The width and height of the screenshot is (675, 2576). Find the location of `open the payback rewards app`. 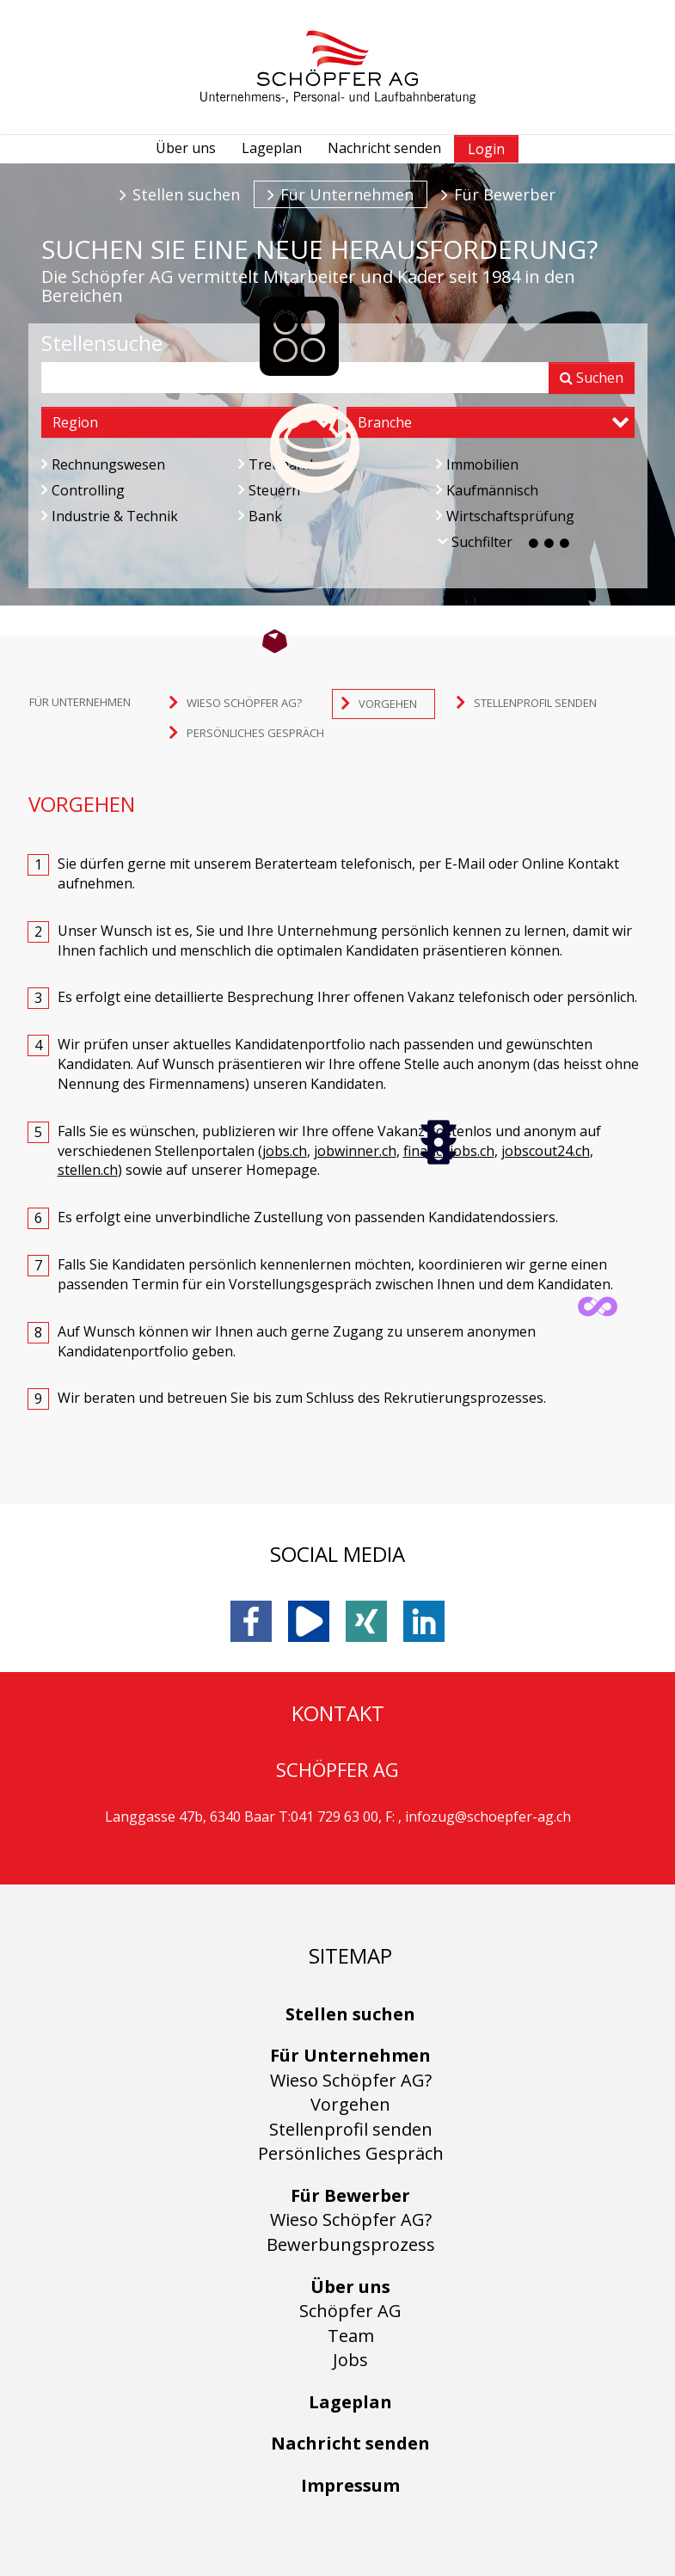

open the payback rewards app is located at coordinates (299, 336).